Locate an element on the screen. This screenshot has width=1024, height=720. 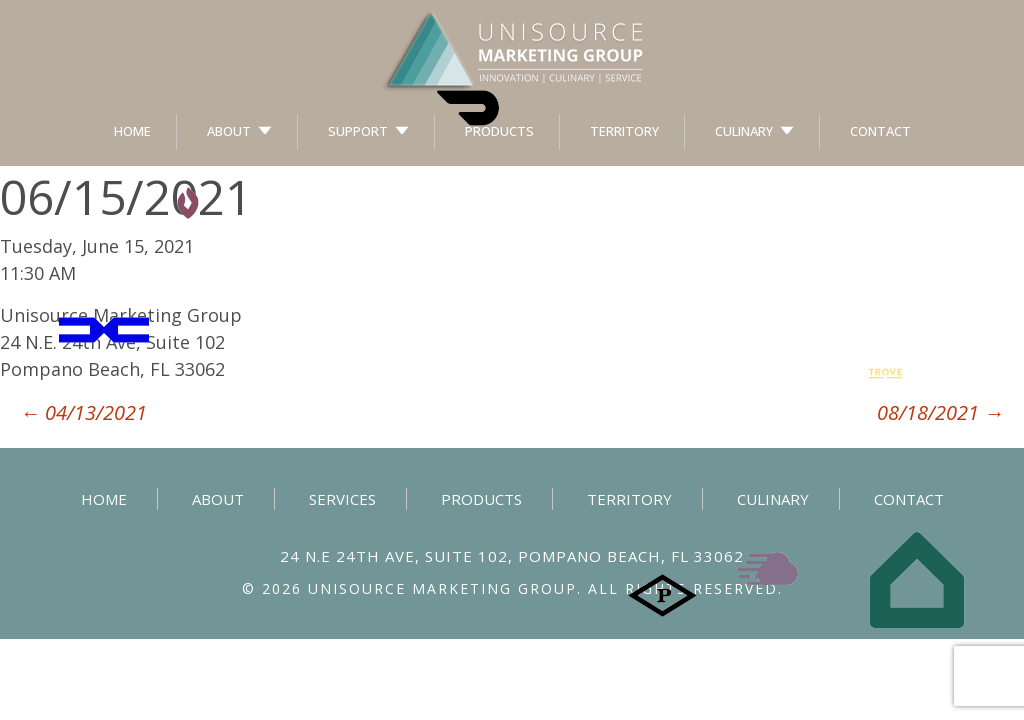
open the DoorDash app is located at coordinates (468, 108).